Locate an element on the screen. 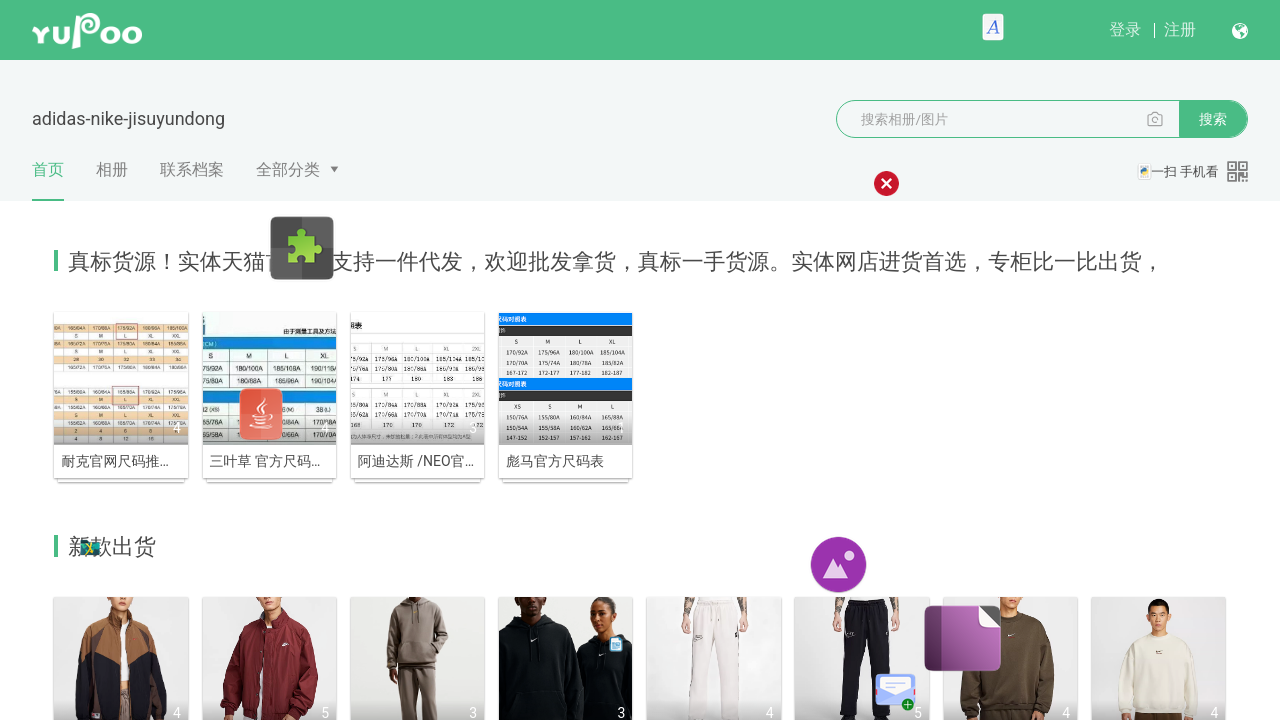 This screenshot has width=1280, height=720. open a text document template file is located at coordinates (616, 644).